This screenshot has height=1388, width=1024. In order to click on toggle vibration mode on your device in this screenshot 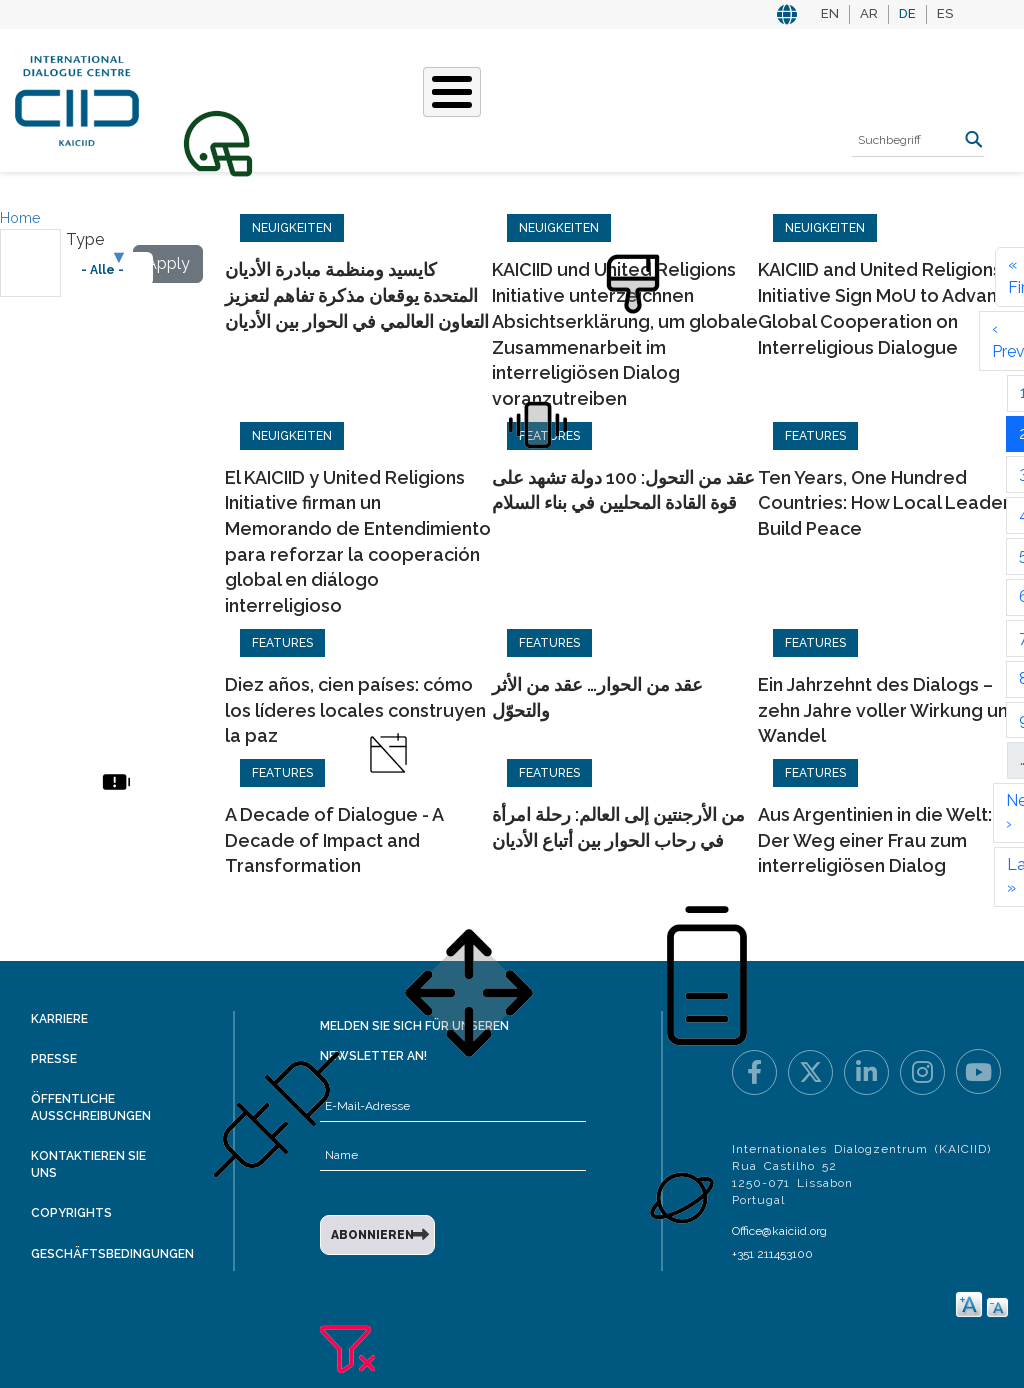, I will do `click(538, 425)`.